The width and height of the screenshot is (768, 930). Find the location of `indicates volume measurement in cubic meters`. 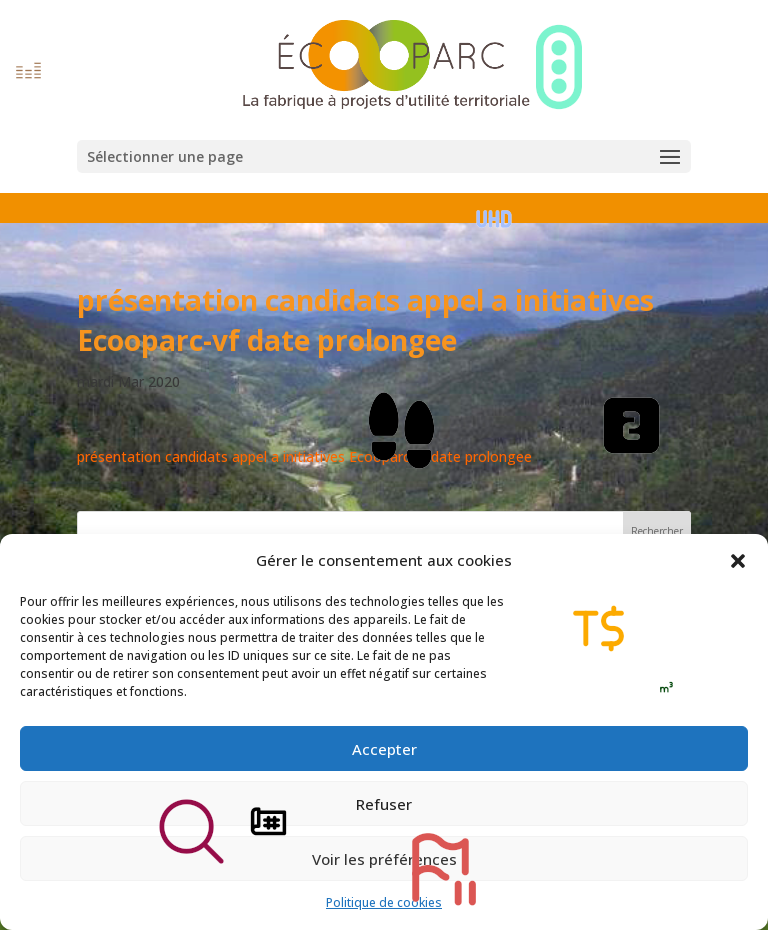

indicates volume measurement in cubic meters is located at coordinates (666, 687).